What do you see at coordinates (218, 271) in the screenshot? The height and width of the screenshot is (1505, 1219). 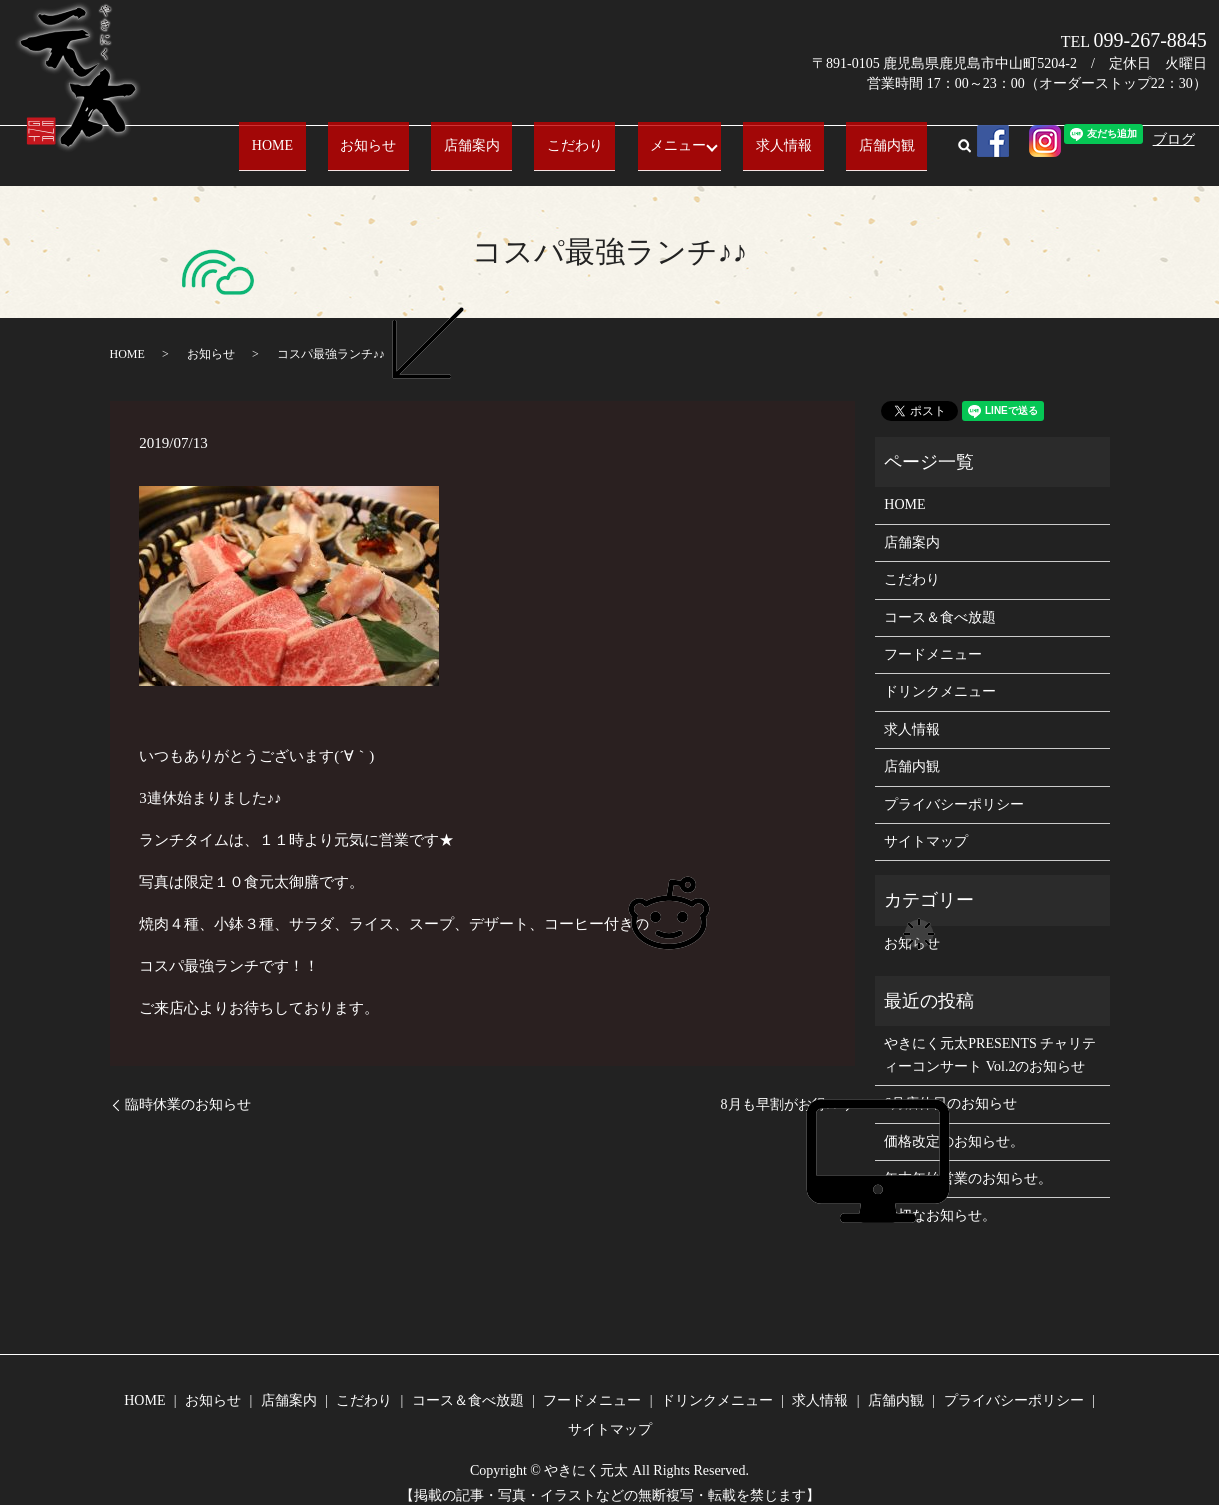 I see `view weather conditions` at bounding box center [218, 271].